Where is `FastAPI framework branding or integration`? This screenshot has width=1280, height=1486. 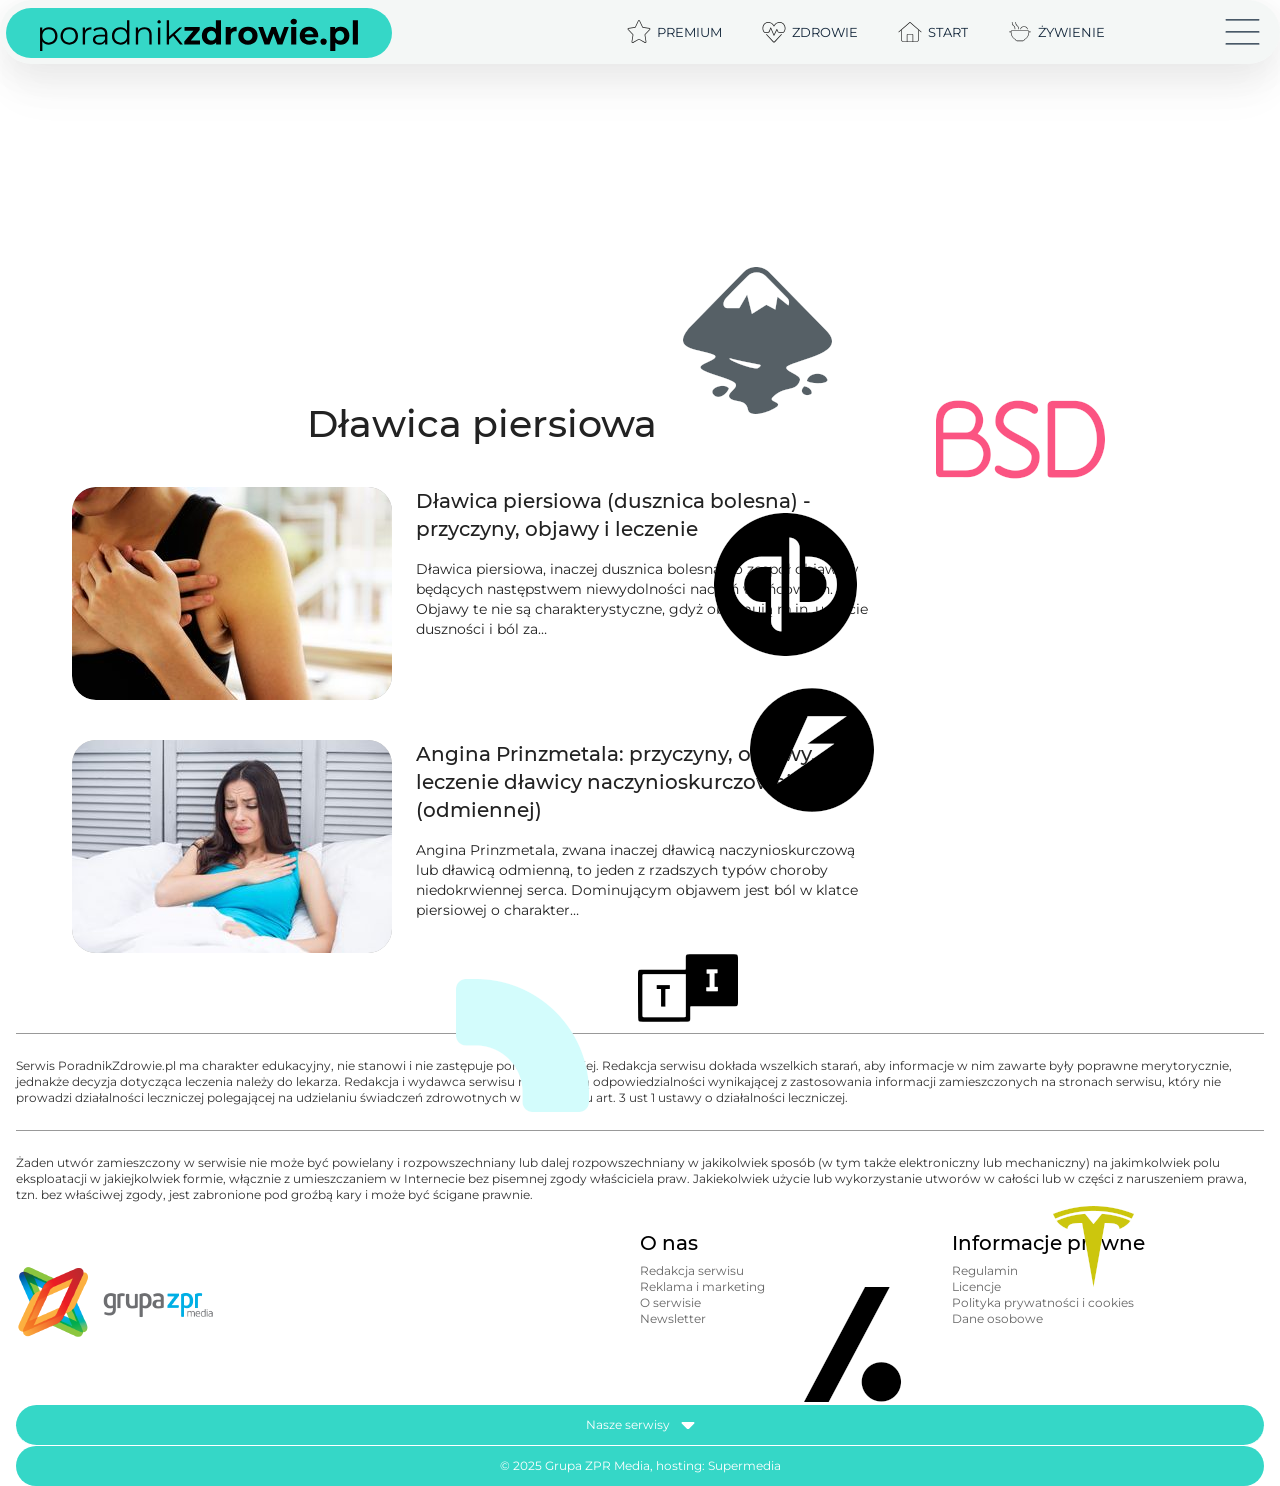
FastAPI framework branding or integration is located at coordinates (812, 750).